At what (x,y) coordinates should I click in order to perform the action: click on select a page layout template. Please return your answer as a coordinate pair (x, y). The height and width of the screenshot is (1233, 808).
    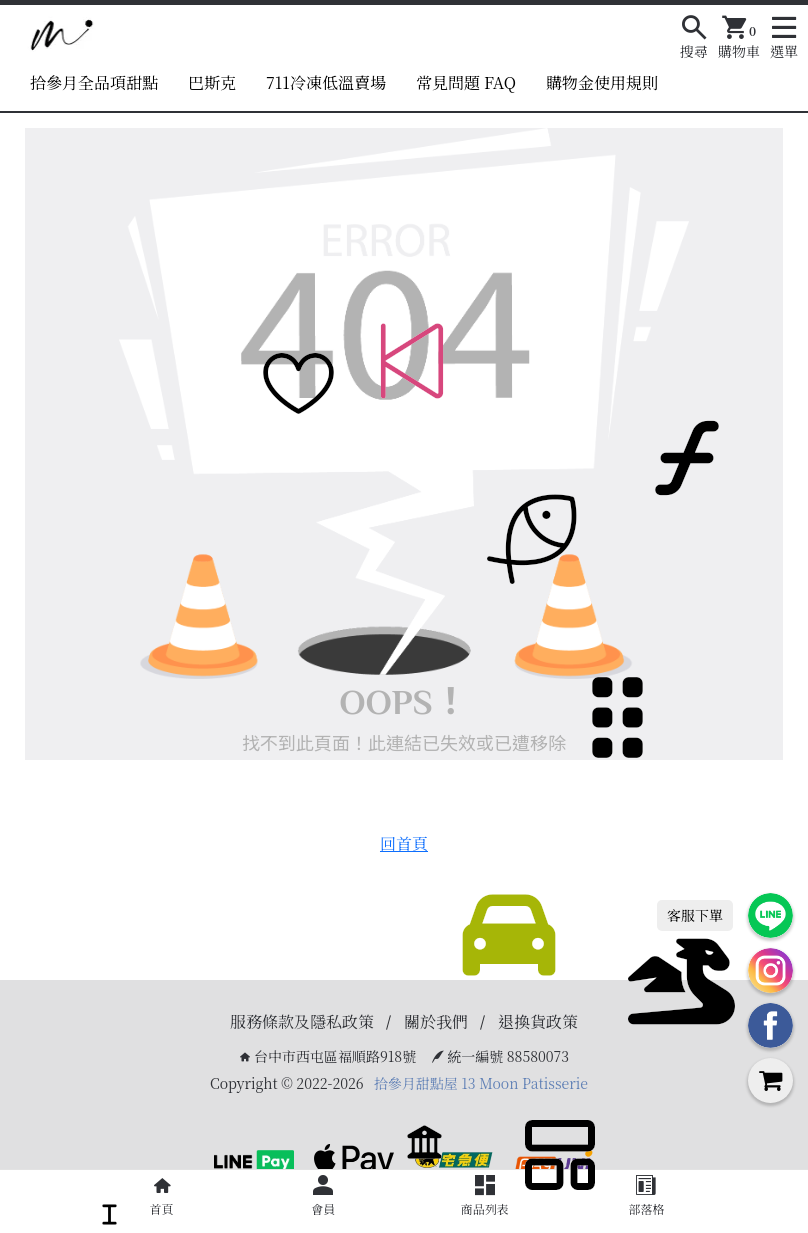
    Looking at the image, I should click on (560, 1155).